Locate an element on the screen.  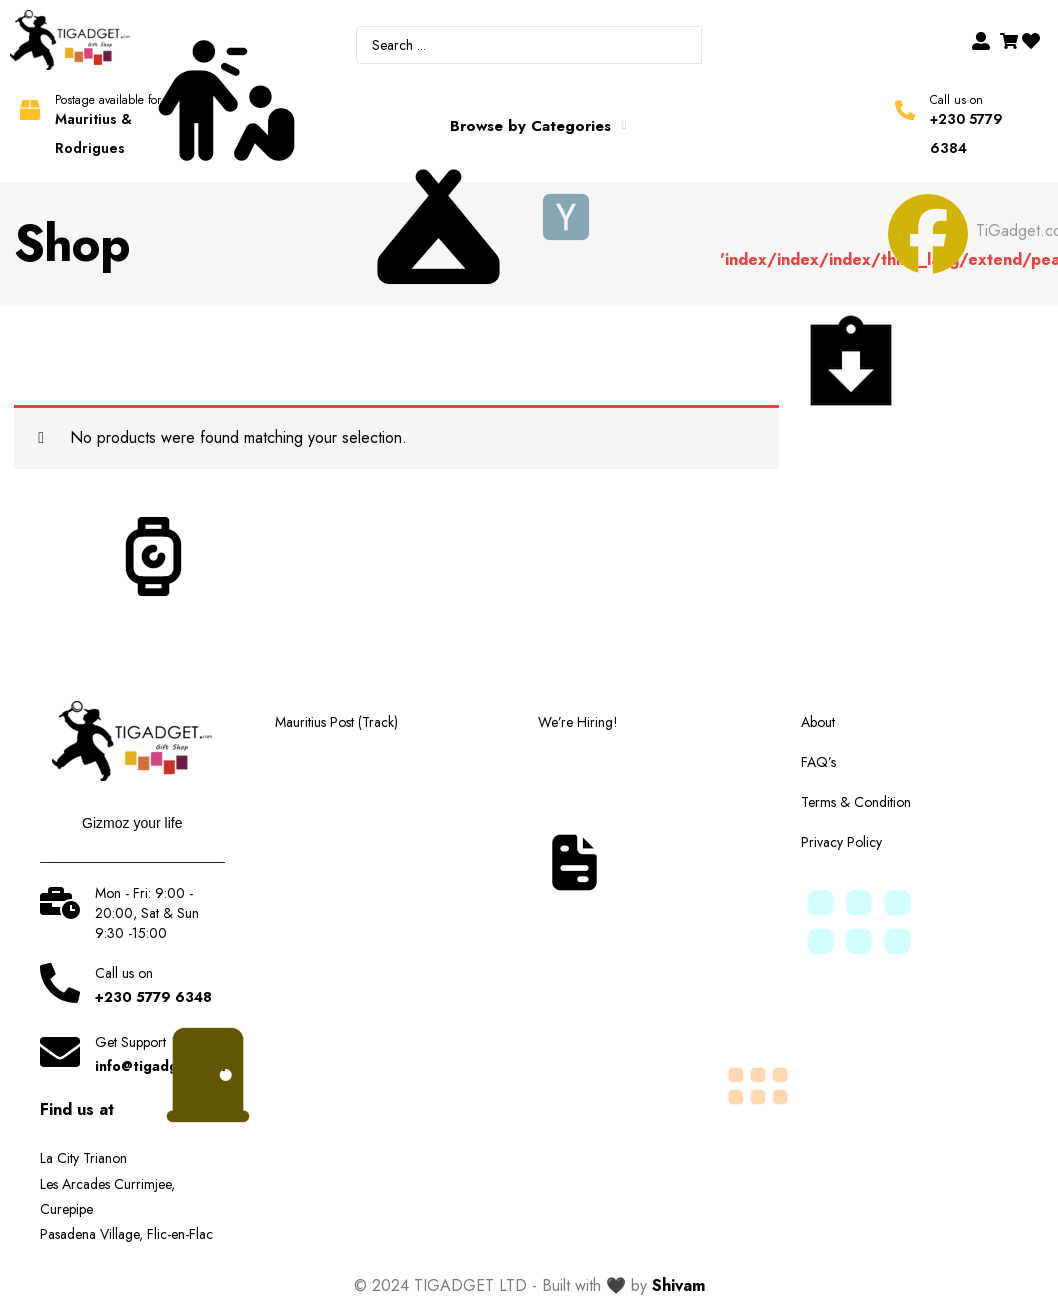
drag to reorder or rearrange items is located at coordinates (859, 922).